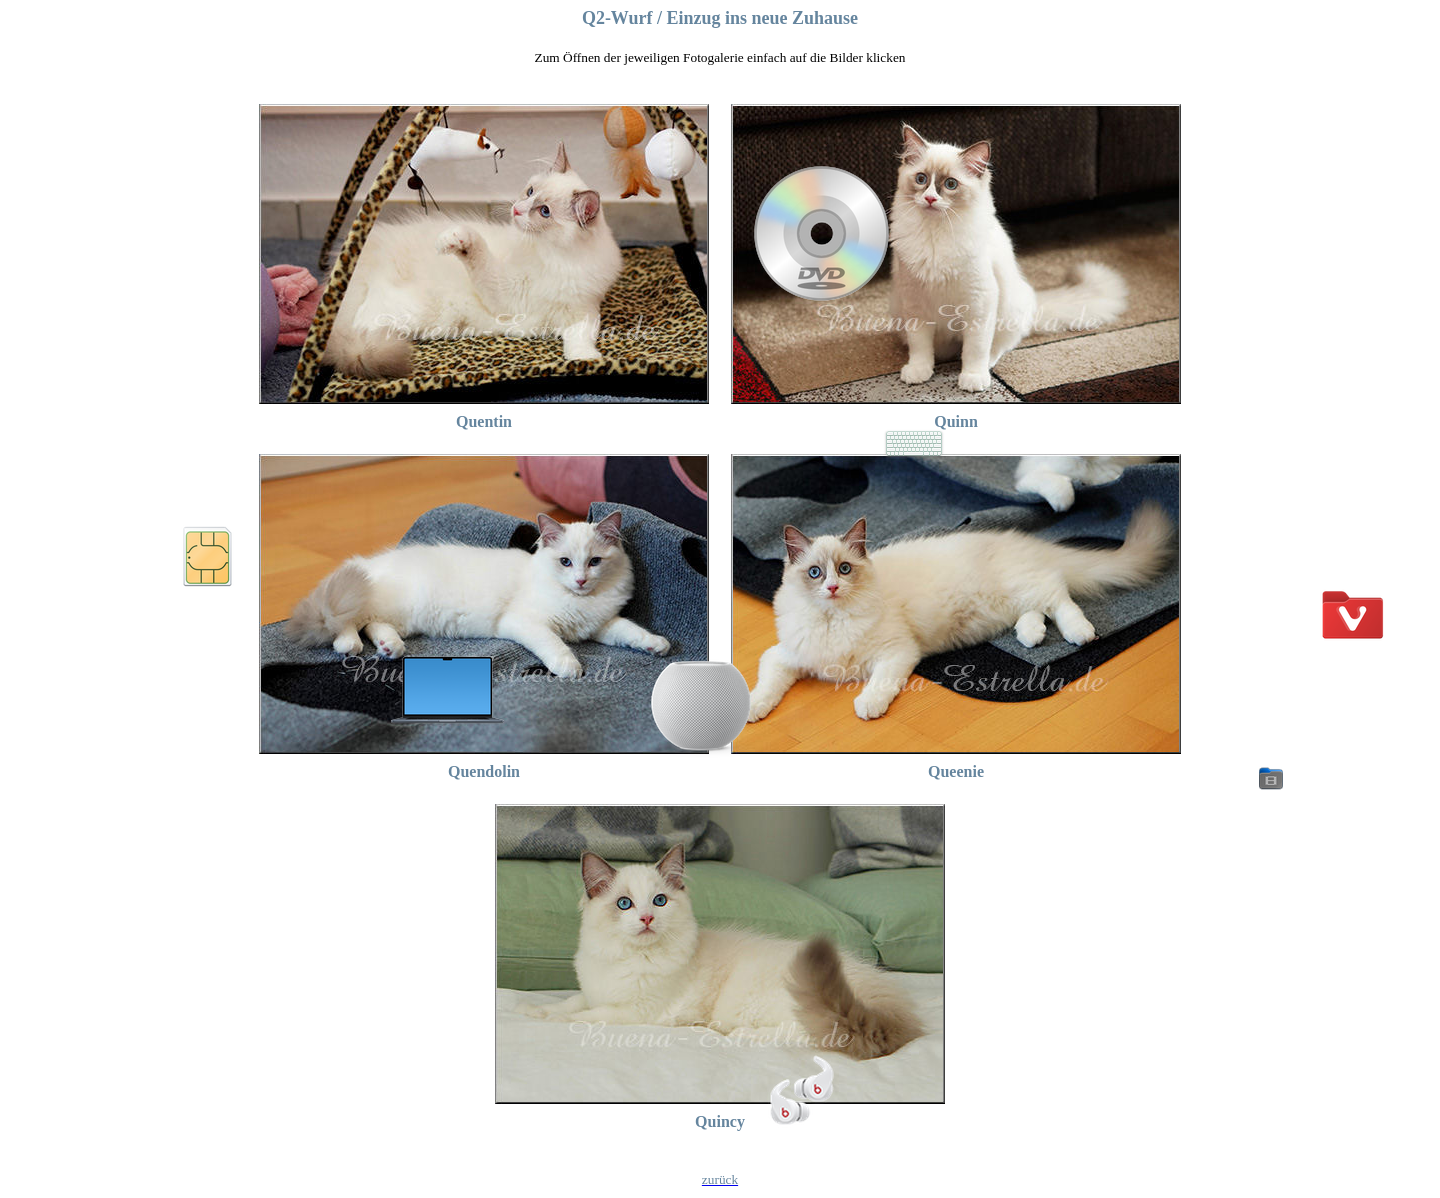  Describe the element at coordinates (1048, 911) in the screenshot. I see `access your favorites folder in the media library` at that location.